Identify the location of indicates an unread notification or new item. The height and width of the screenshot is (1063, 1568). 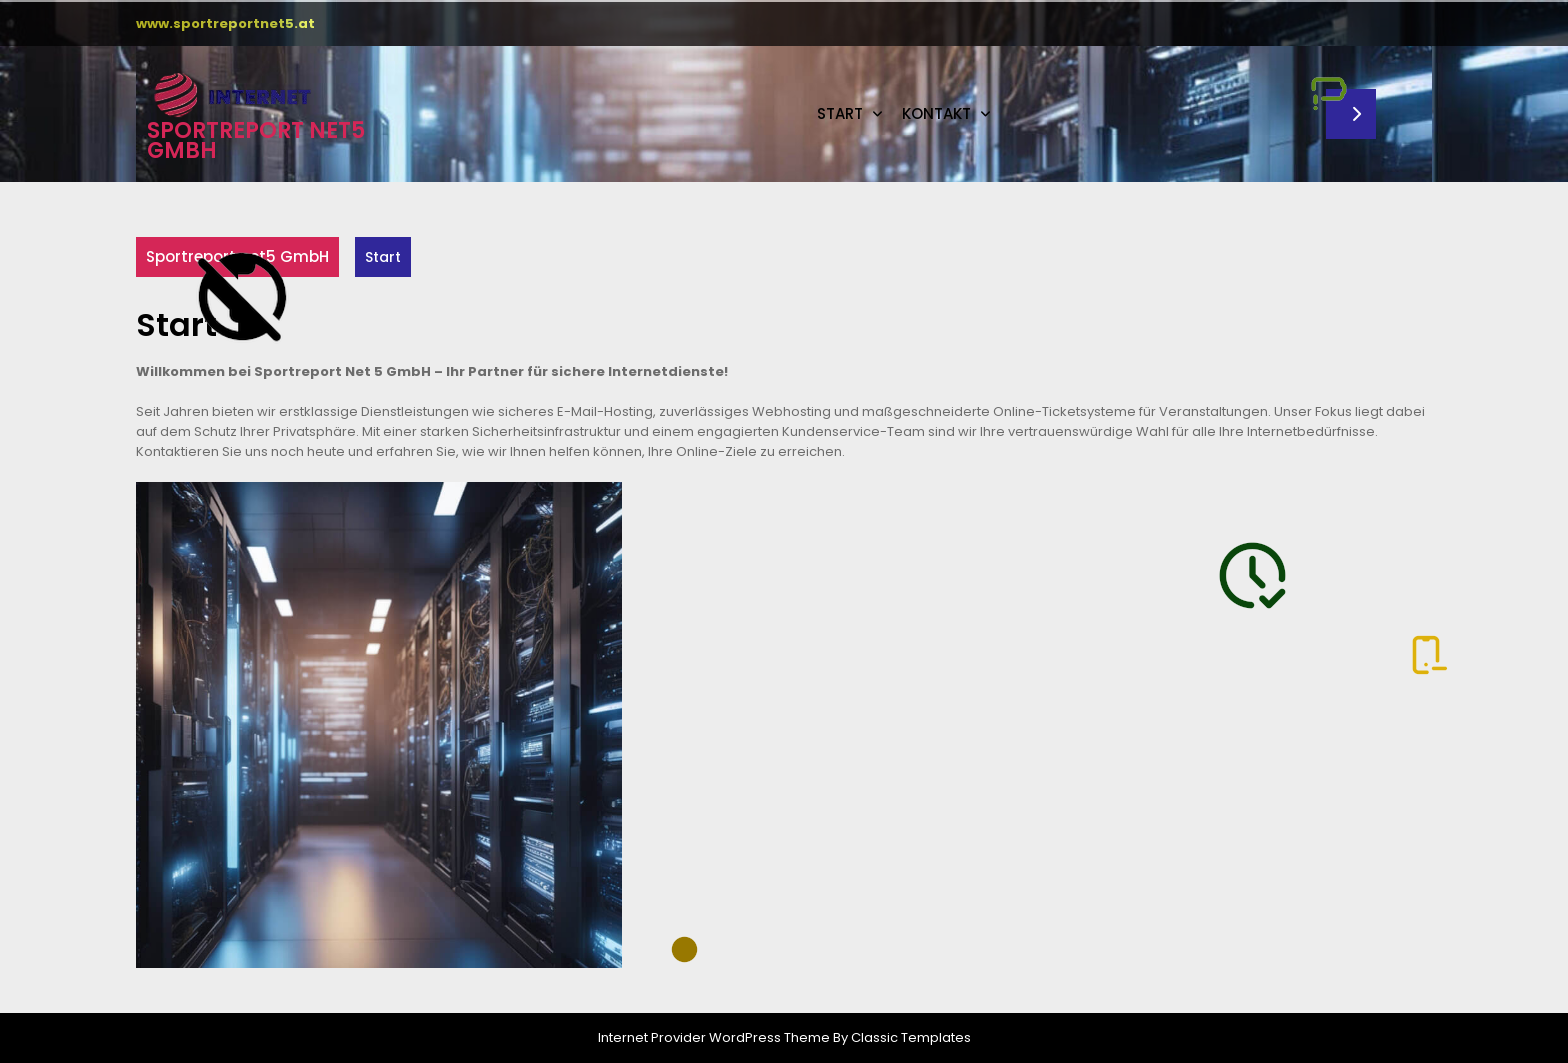
(684, 949).